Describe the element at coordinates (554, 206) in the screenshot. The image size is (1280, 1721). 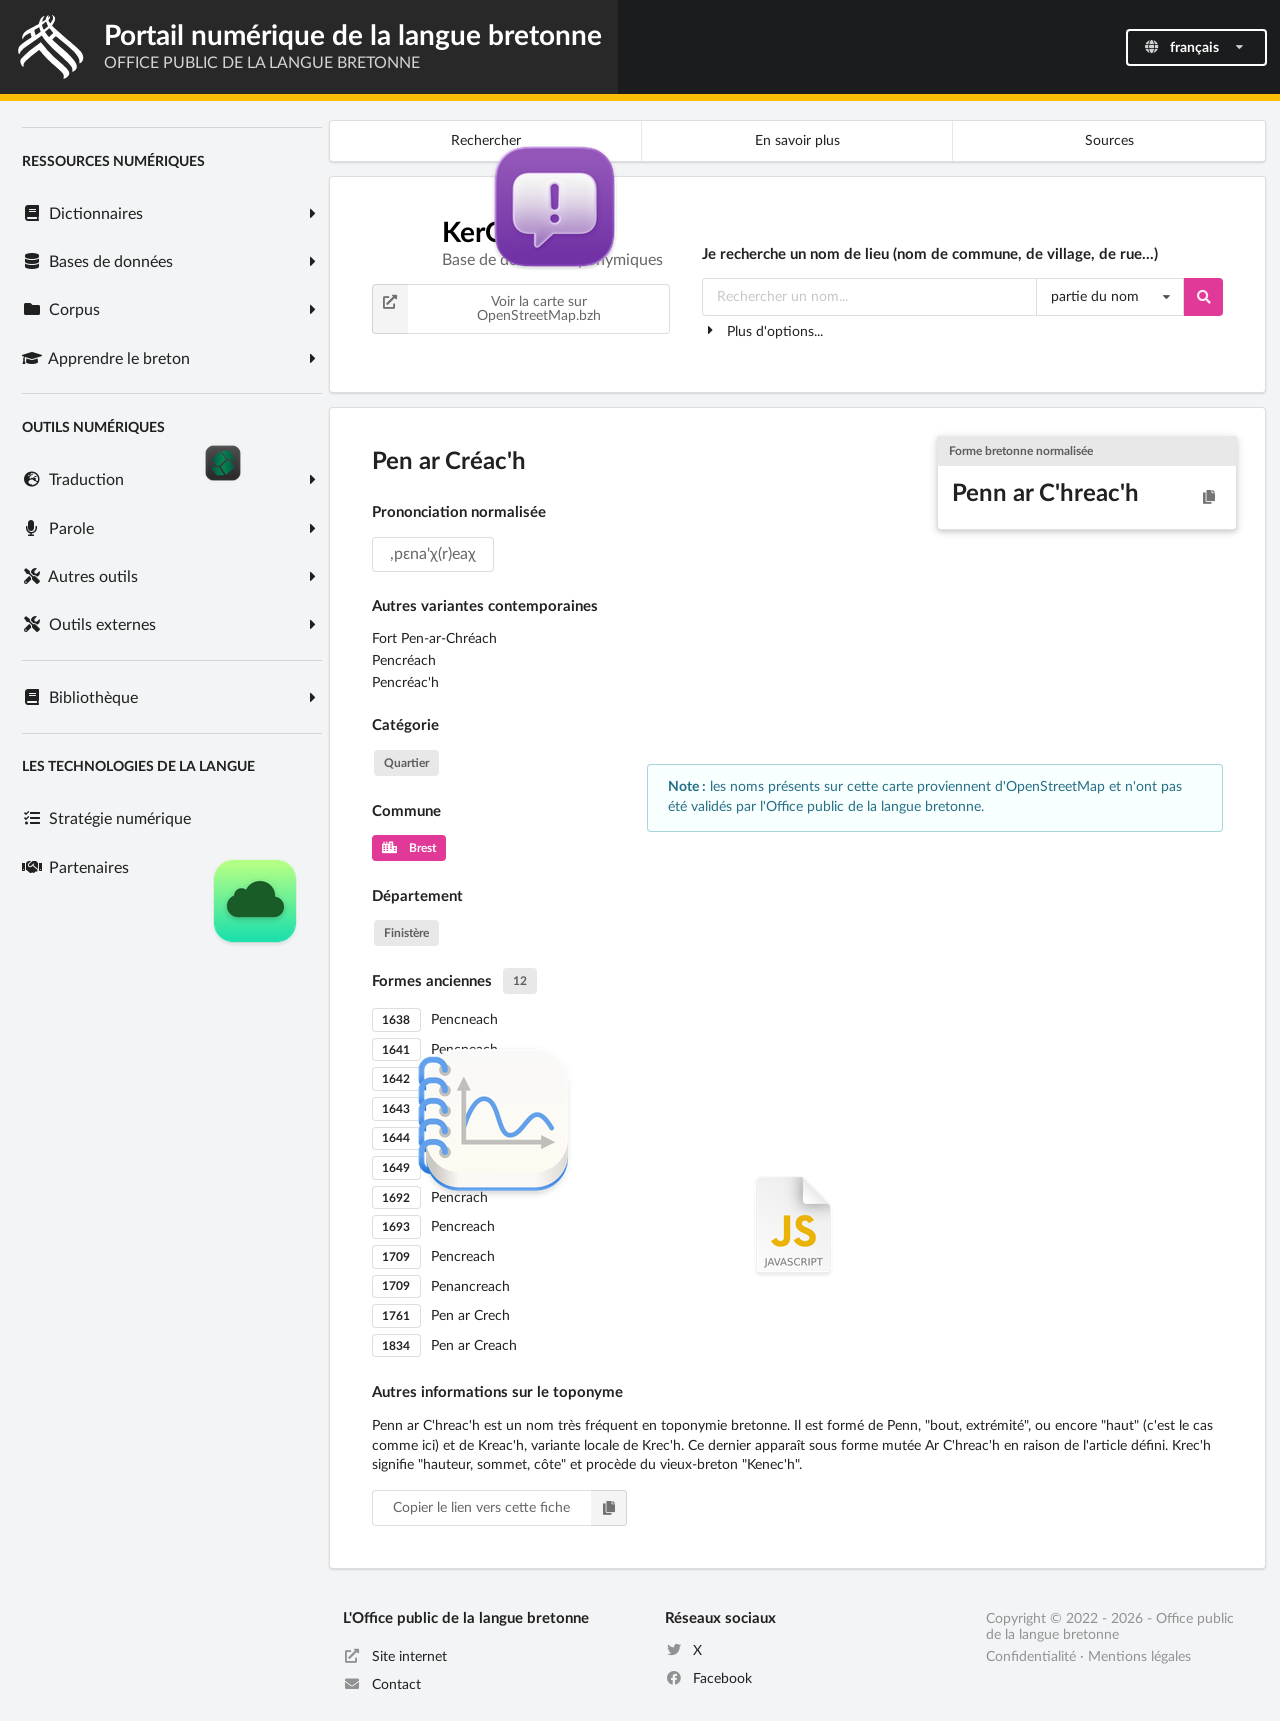
I see `open Feedback Assistant to submit bug reports to Apple` at that location.